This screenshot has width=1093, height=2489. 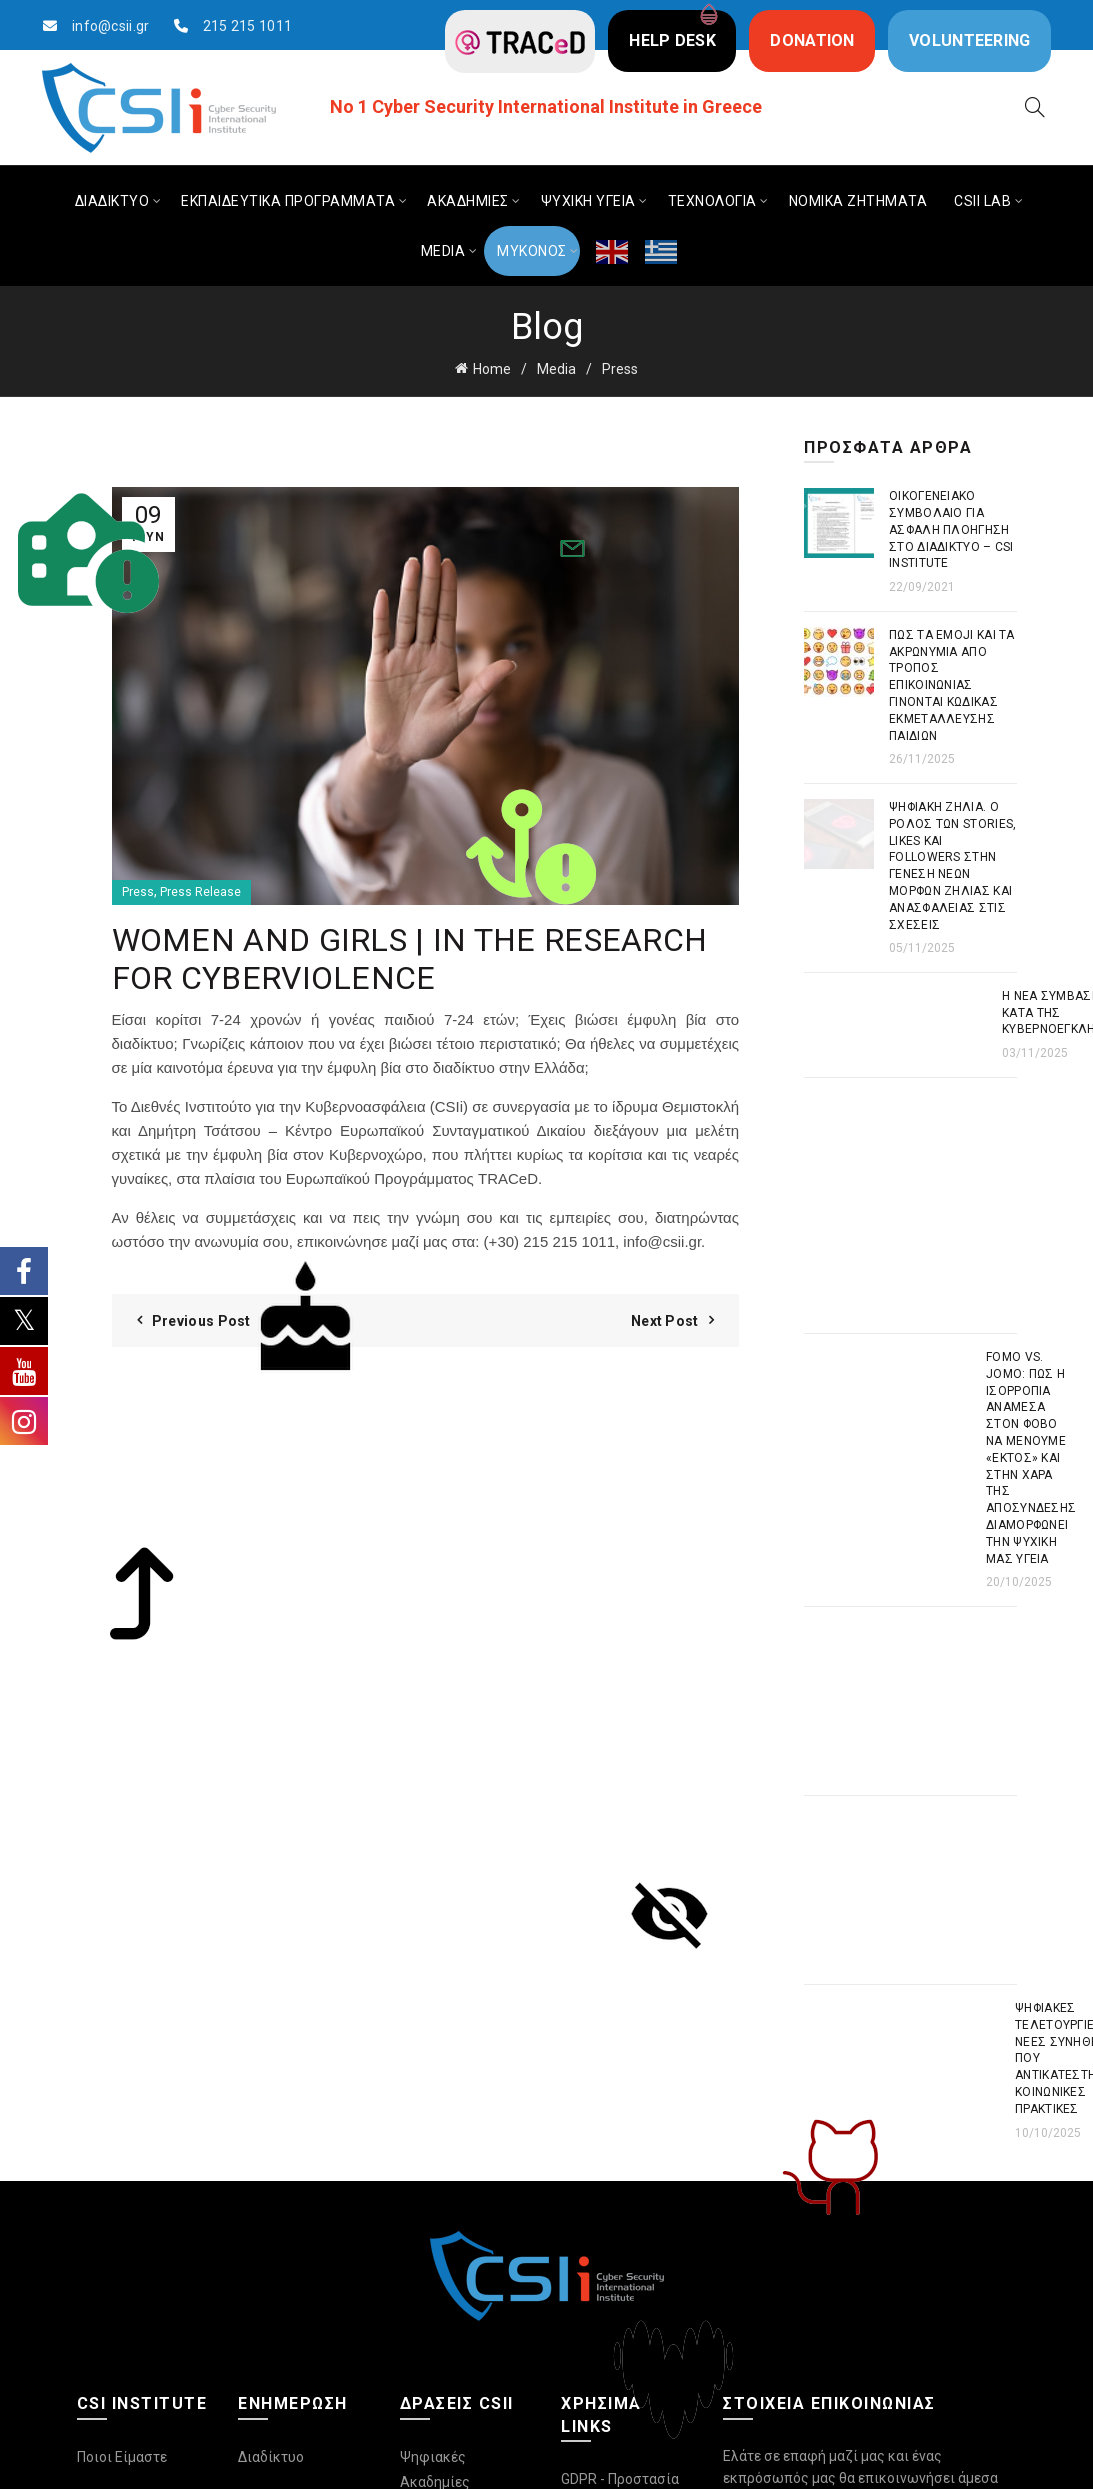 I want to click on open deezer music streaming app, so click(x=673, y=2378).